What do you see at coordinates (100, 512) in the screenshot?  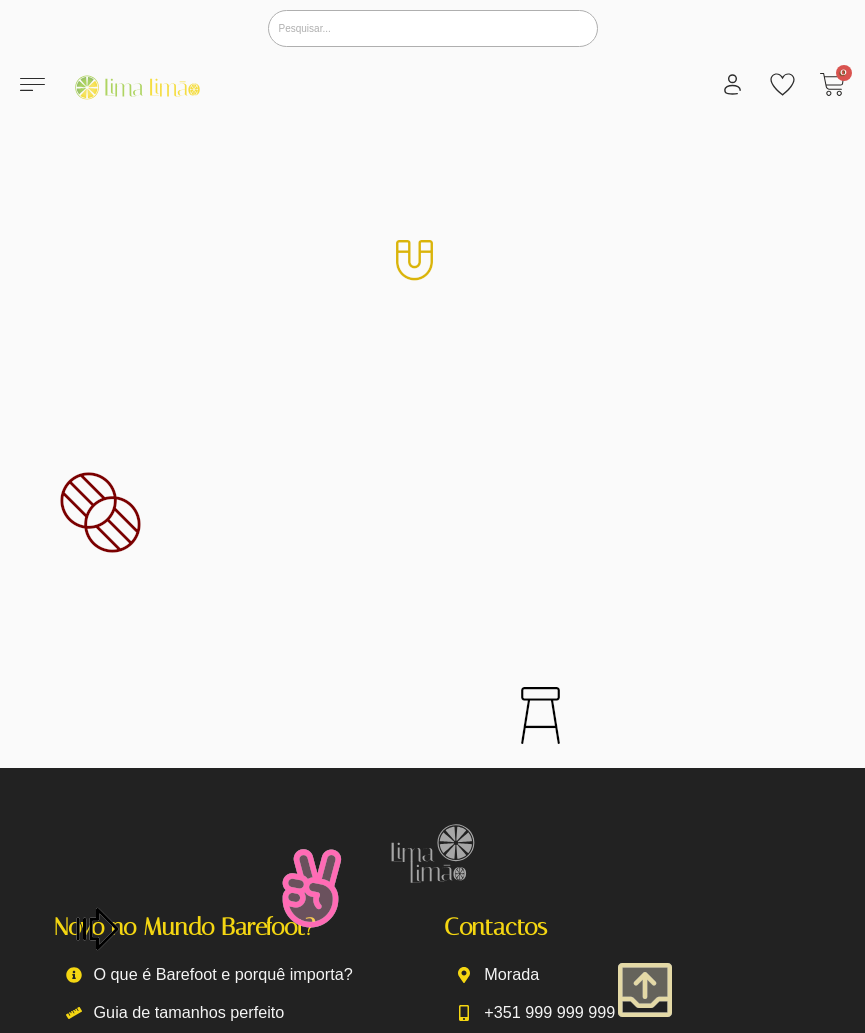 I see `exclude overlapping elements from selection` at bounding box center [100, 512].